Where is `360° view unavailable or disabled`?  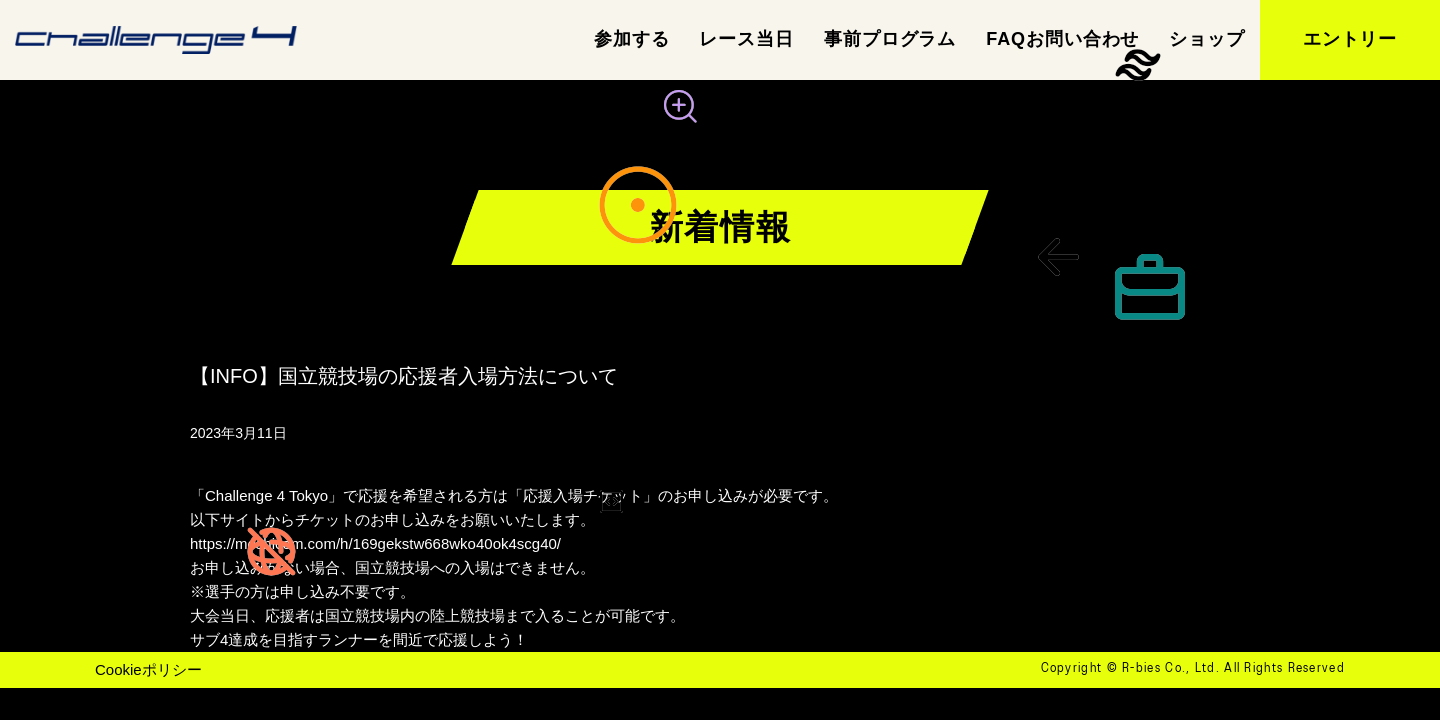 360° view unavailable or disabled is located at coordinates (271, 551).